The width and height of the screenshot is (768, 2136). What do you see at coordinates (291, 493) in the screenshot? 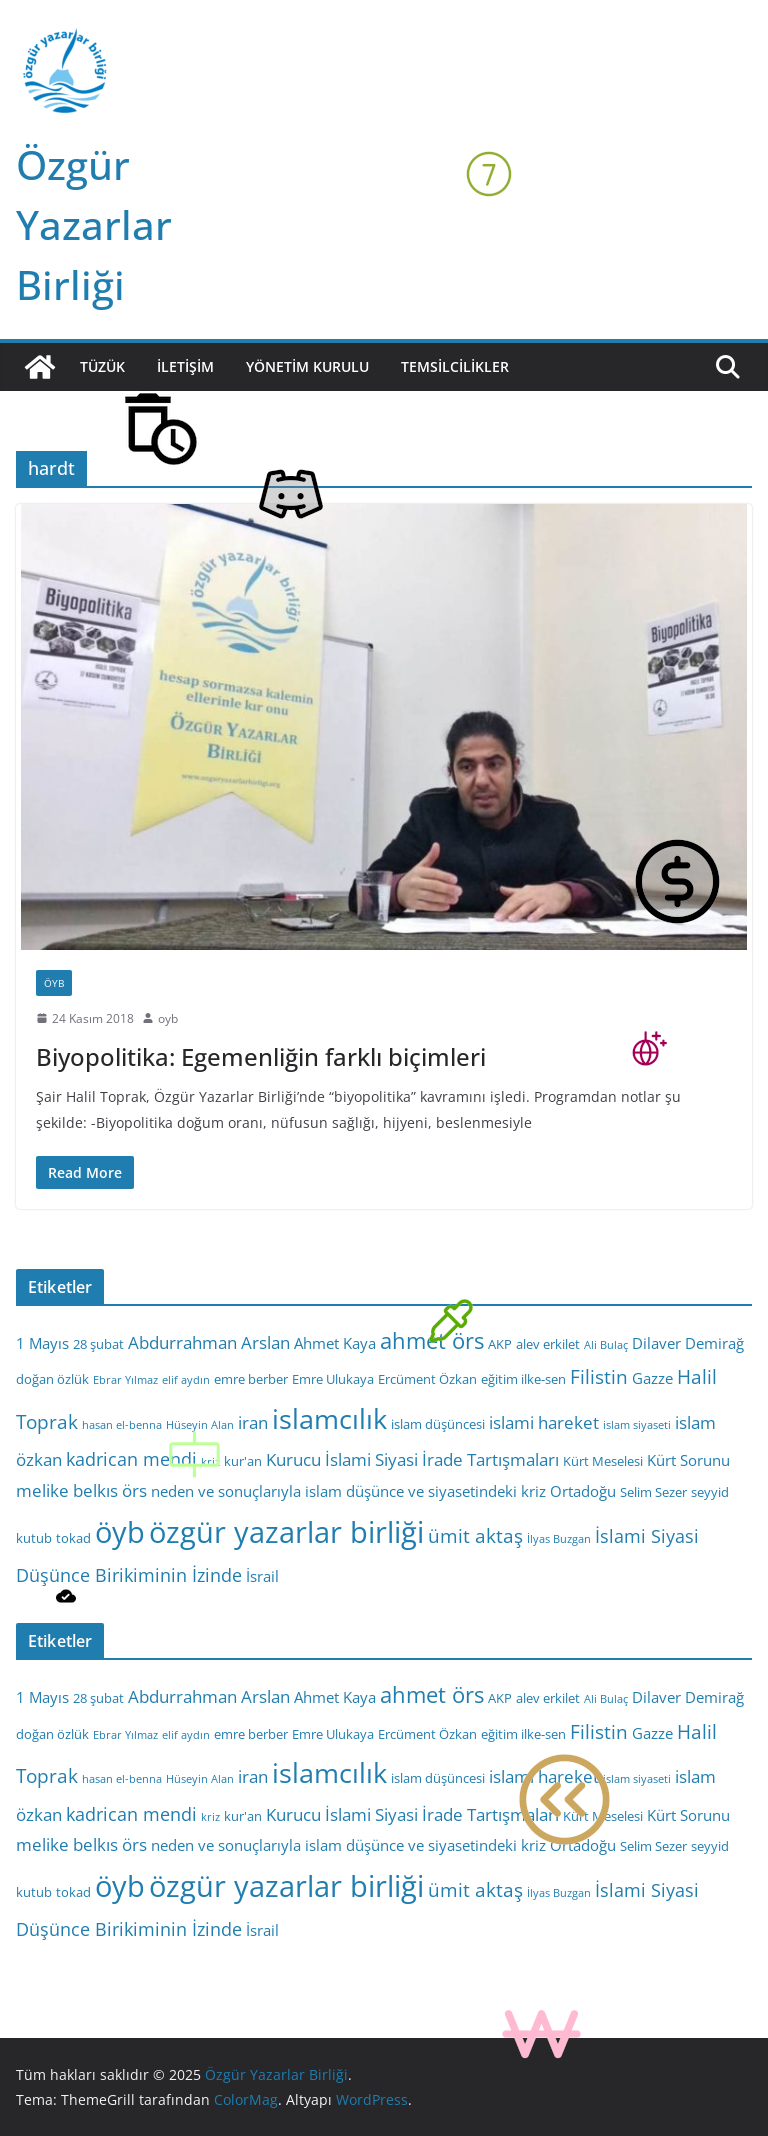
I see `open discord` at bounding box center [291, 493].